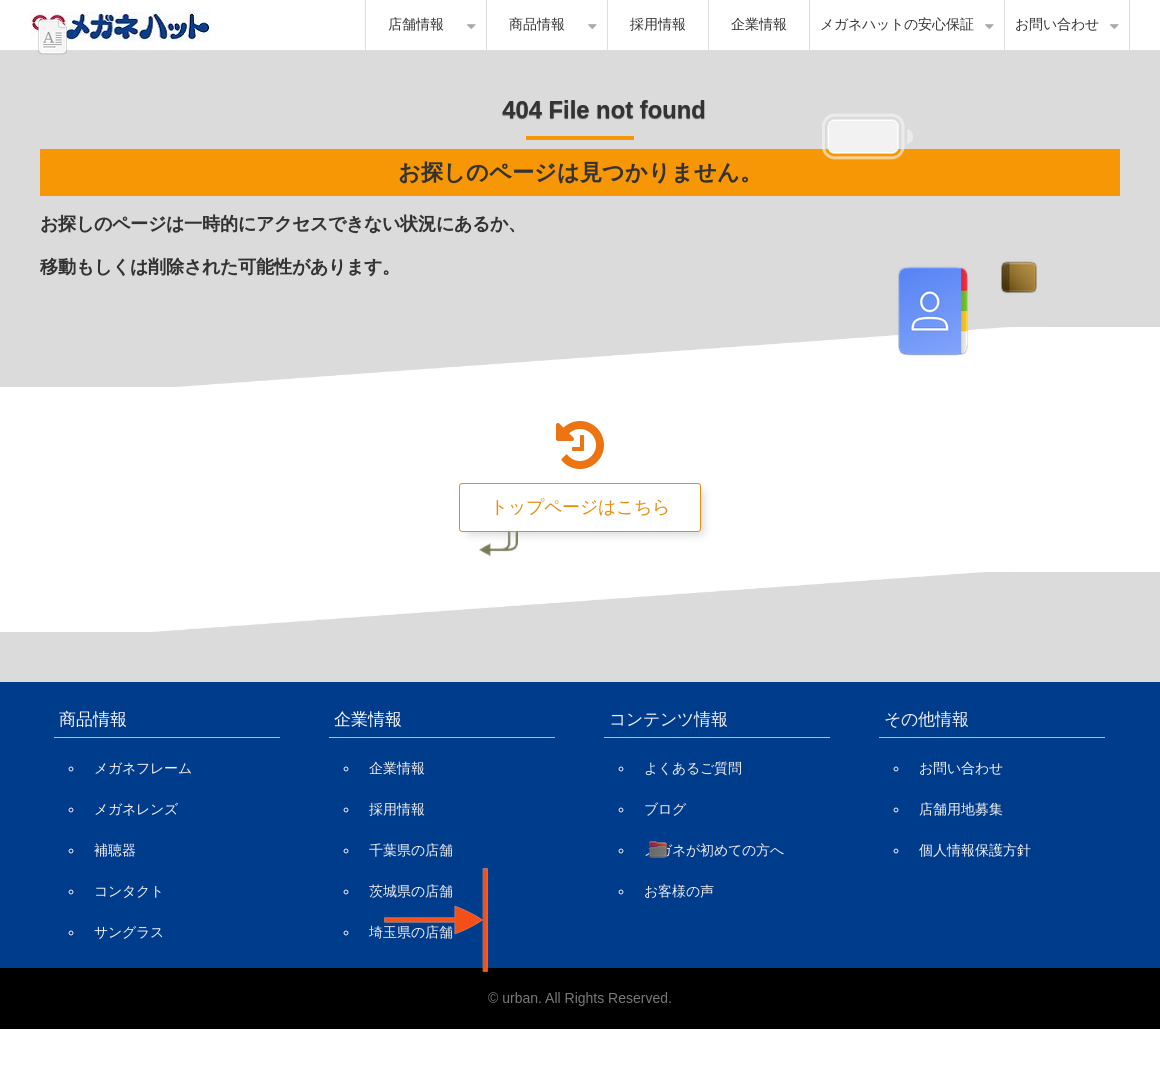 This screenshot has height=1079, width=1160. What do you see at coordinates (658, 849) in the screenshot?
I see `indicates a folder is ready to accept a dragged item` at bounding box center [658, 849].